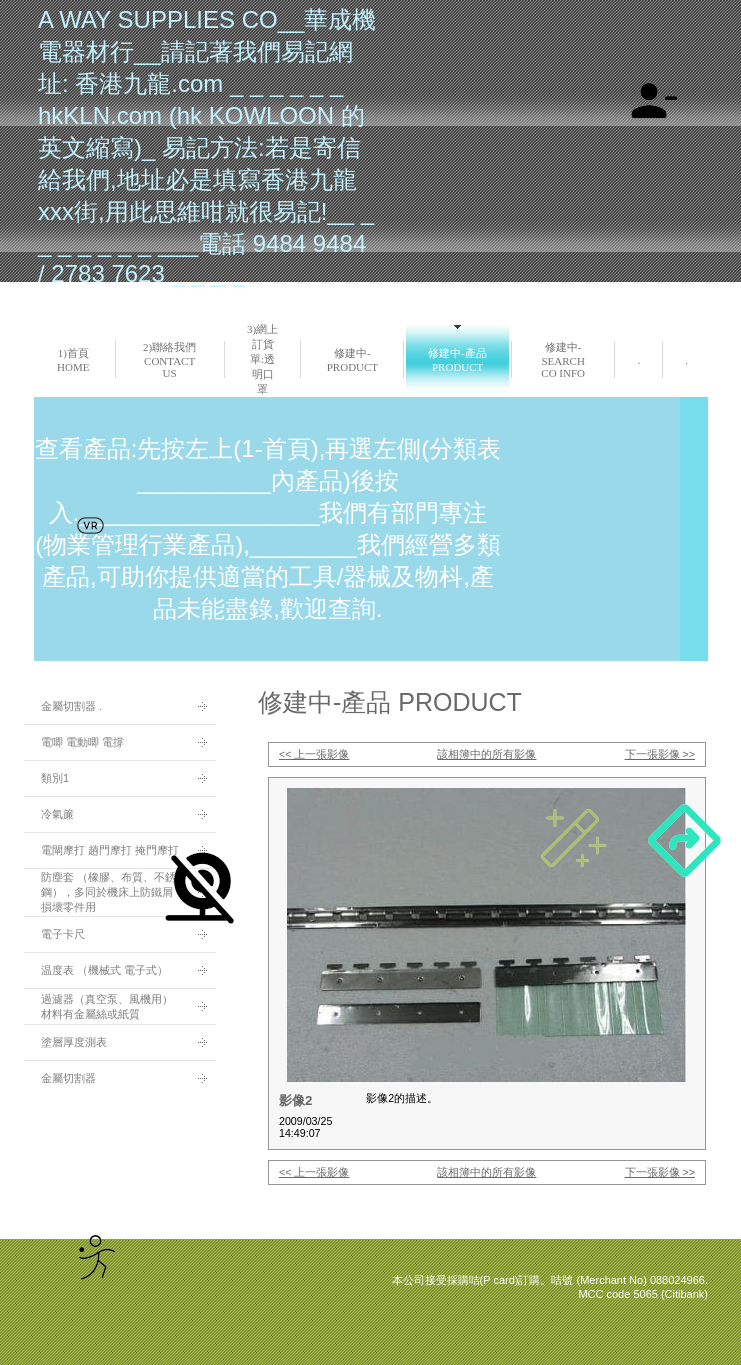  What do you see at coordinates (95, 1256) in the screenshot?
I see `throw or toss an item` at bounding box center [95, 1256].